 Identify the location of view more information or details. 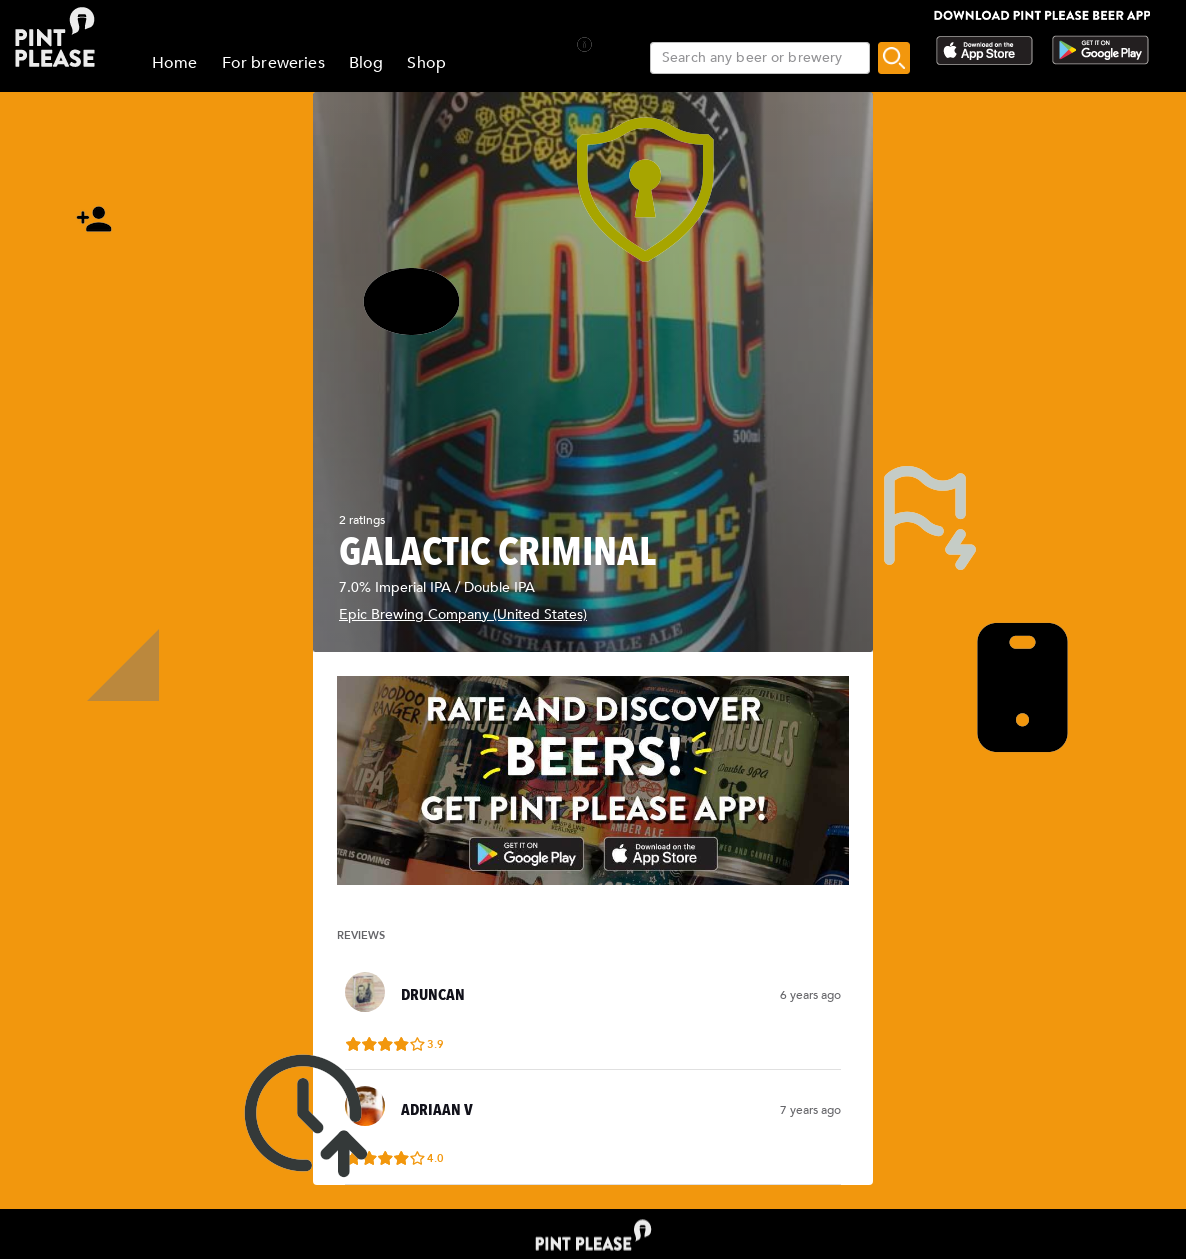
(584, 44).